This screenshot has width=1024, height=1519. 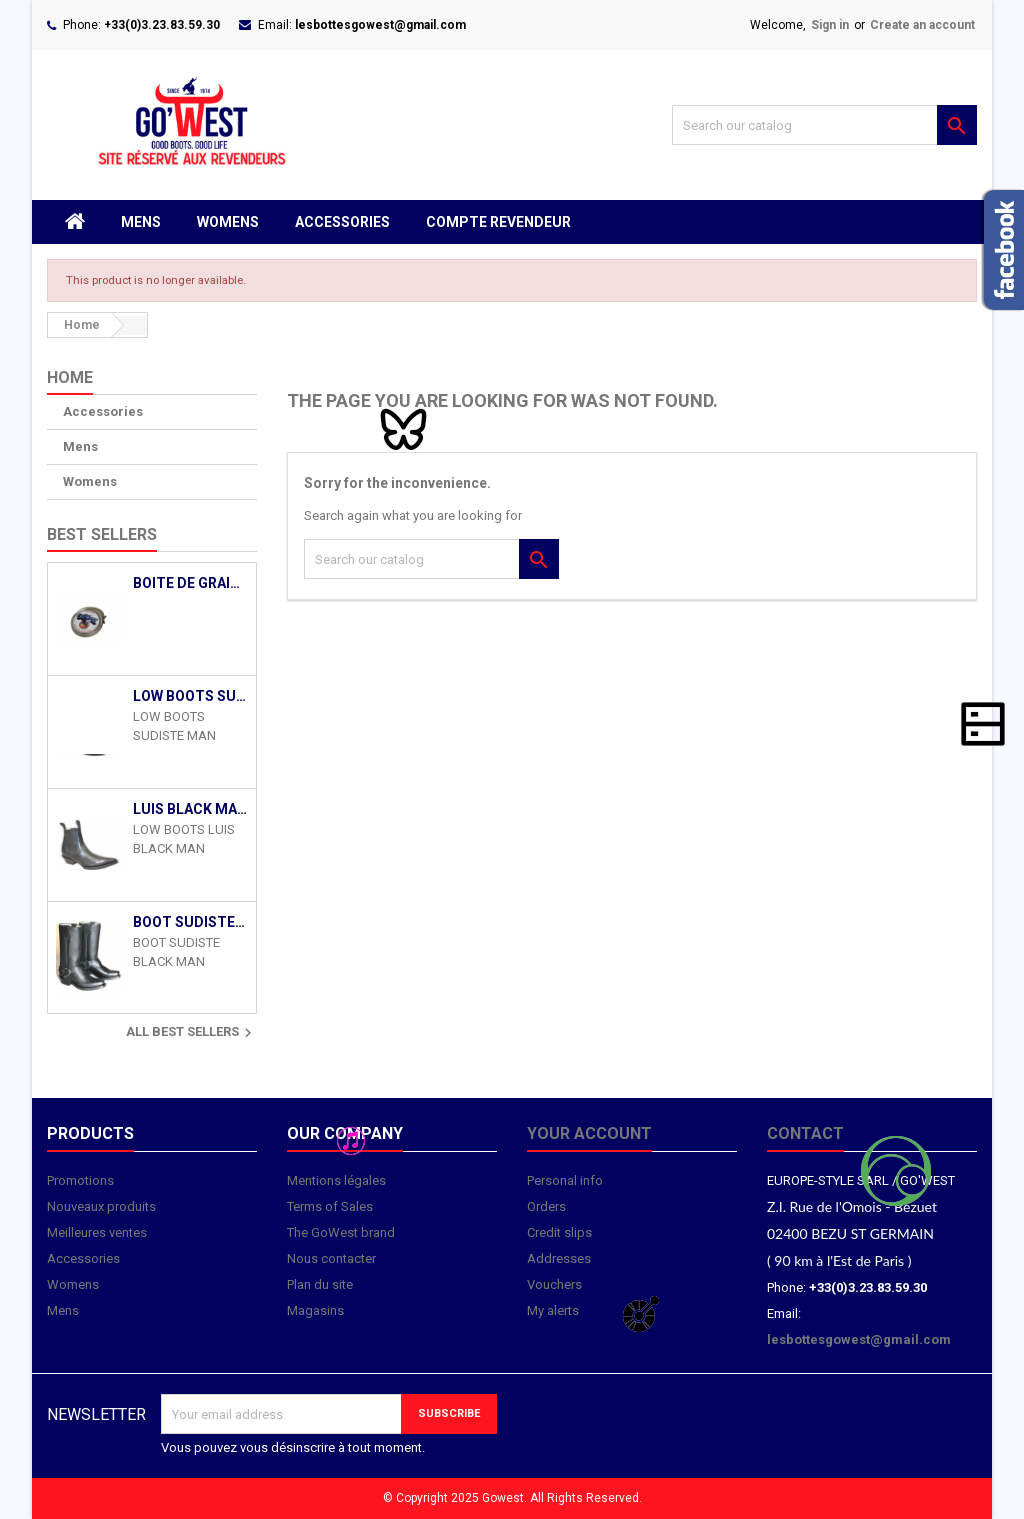 What do you see at coordinates (983, 724) in the screenshot?
I see `access server settings` at bounding box center [983, 724].